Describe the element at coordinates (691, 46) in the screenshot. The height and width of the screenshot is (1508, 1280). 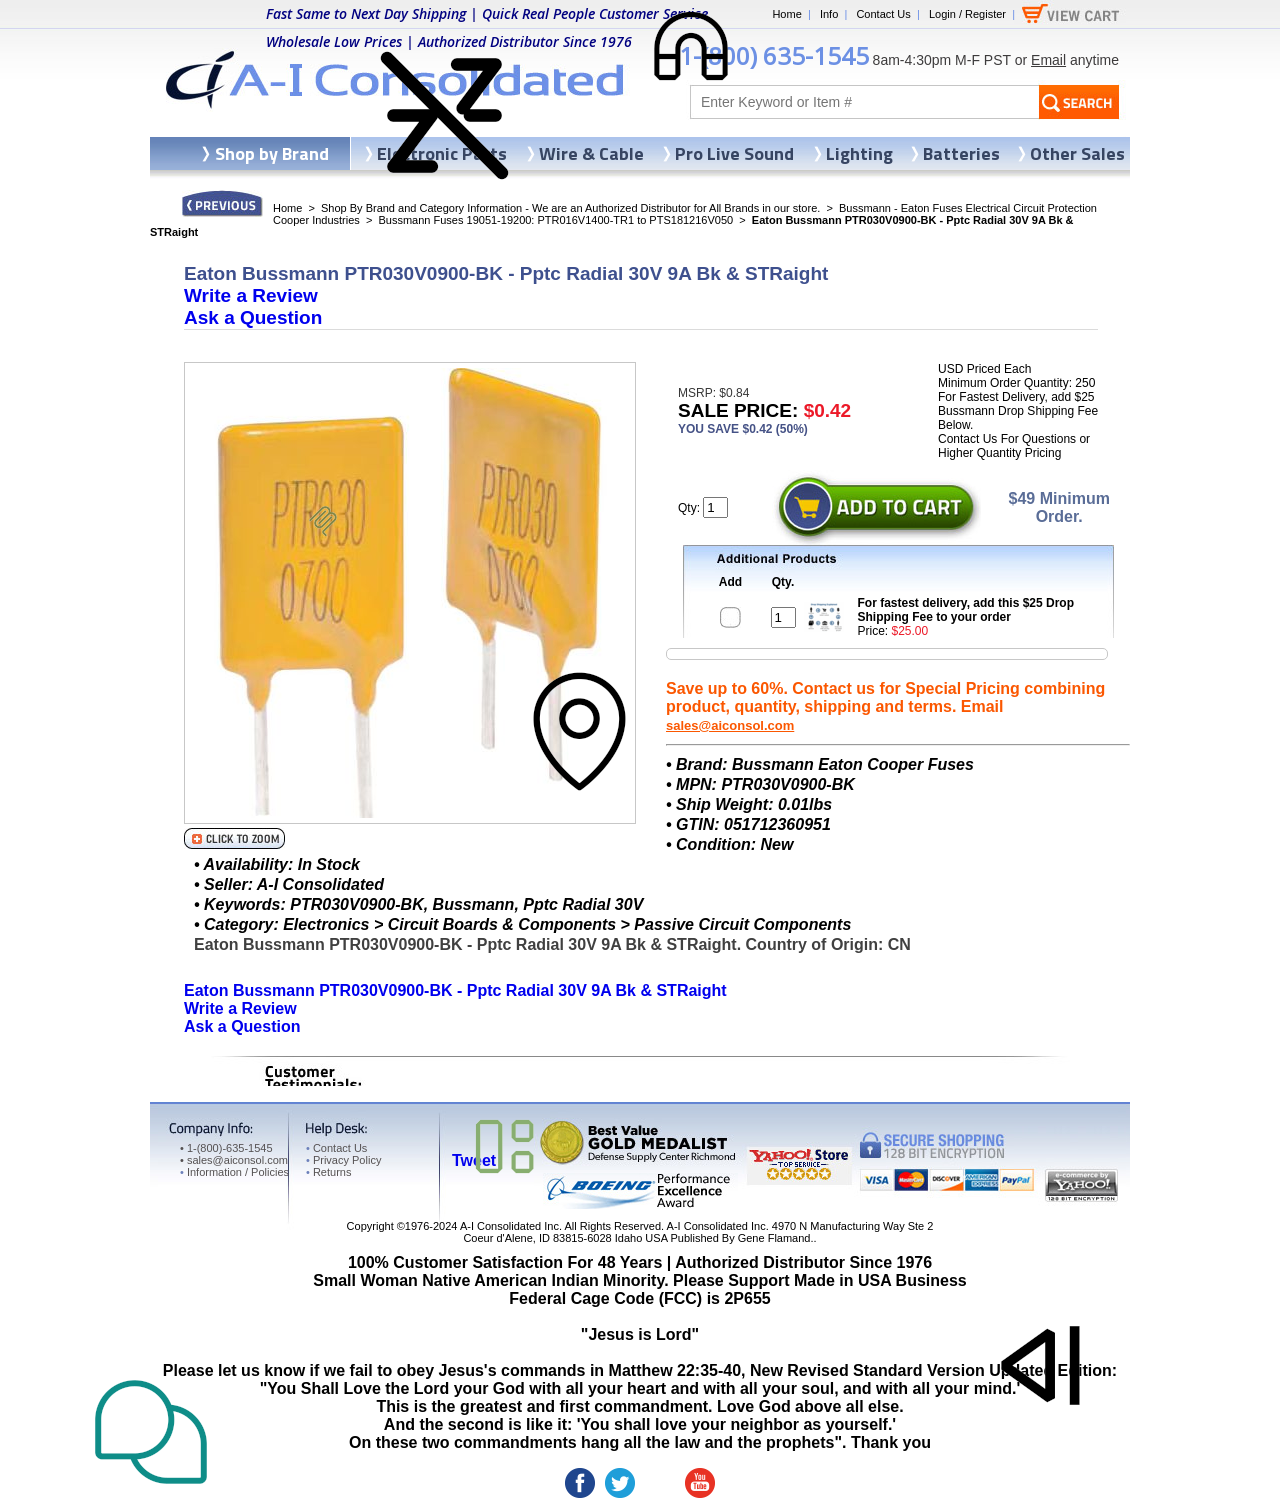
I see `toggle magnetic snapping for alignment` at that location.